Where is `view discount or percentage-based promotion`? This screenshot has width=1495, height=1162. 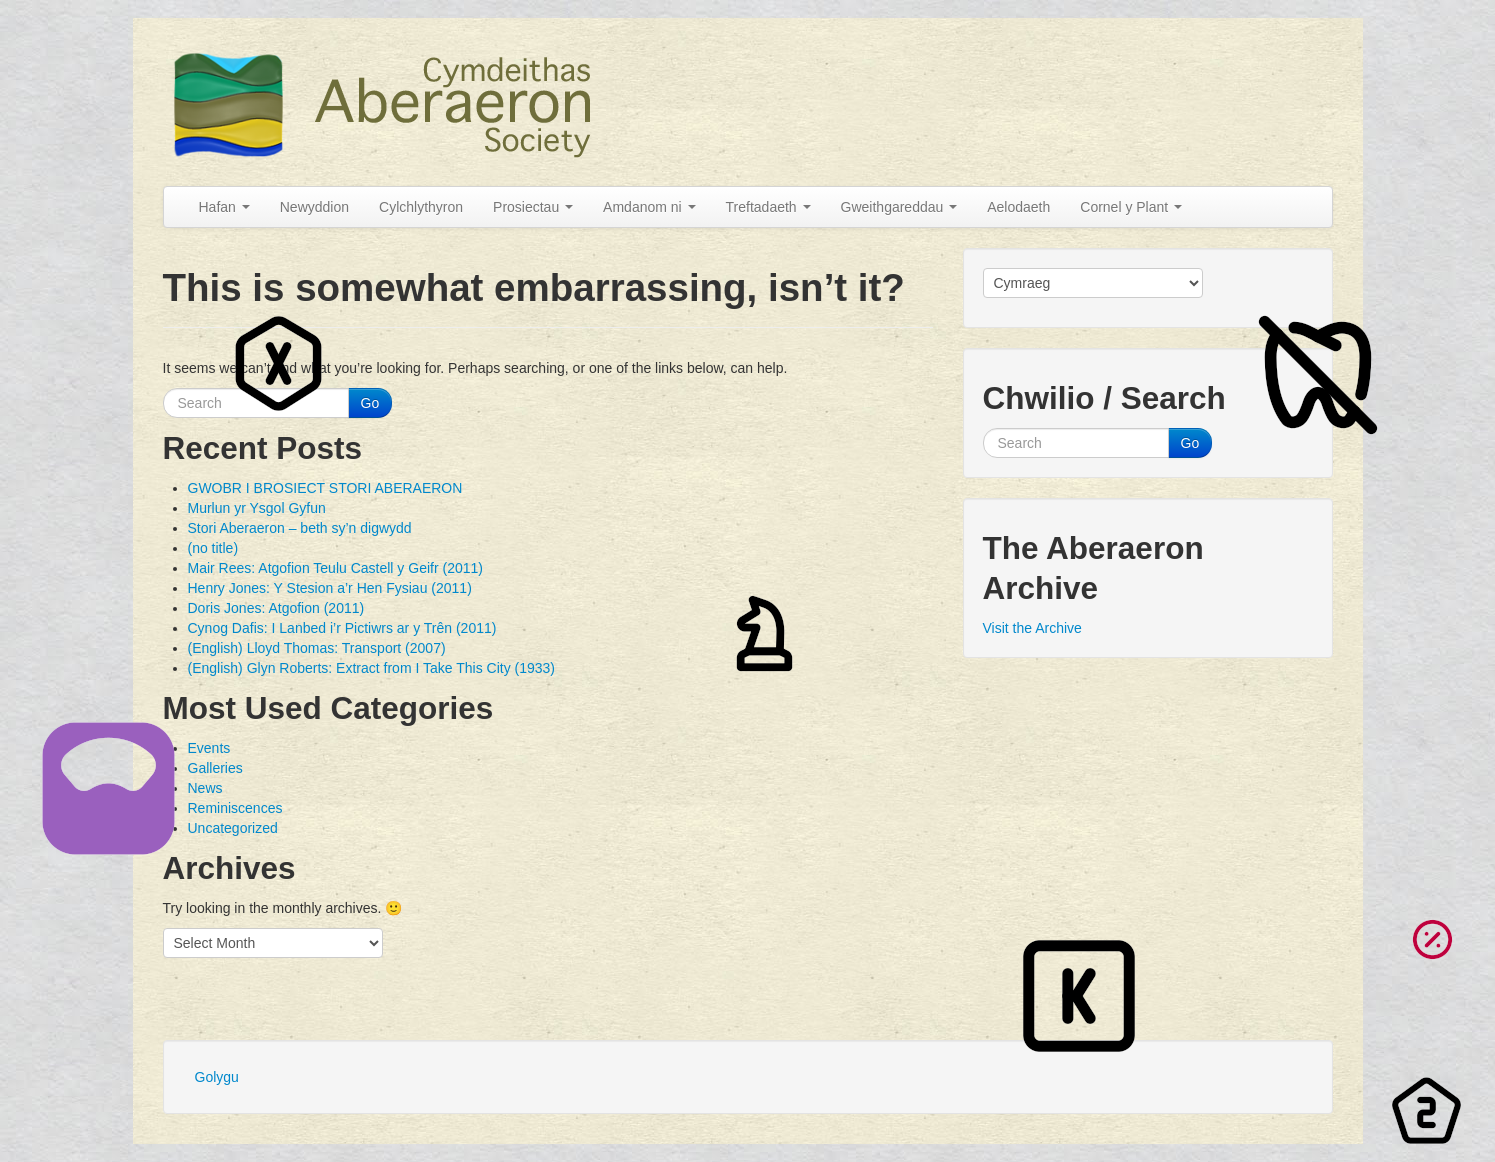
view discount or percentage-based promotion is located at coordinates (1432, 939).